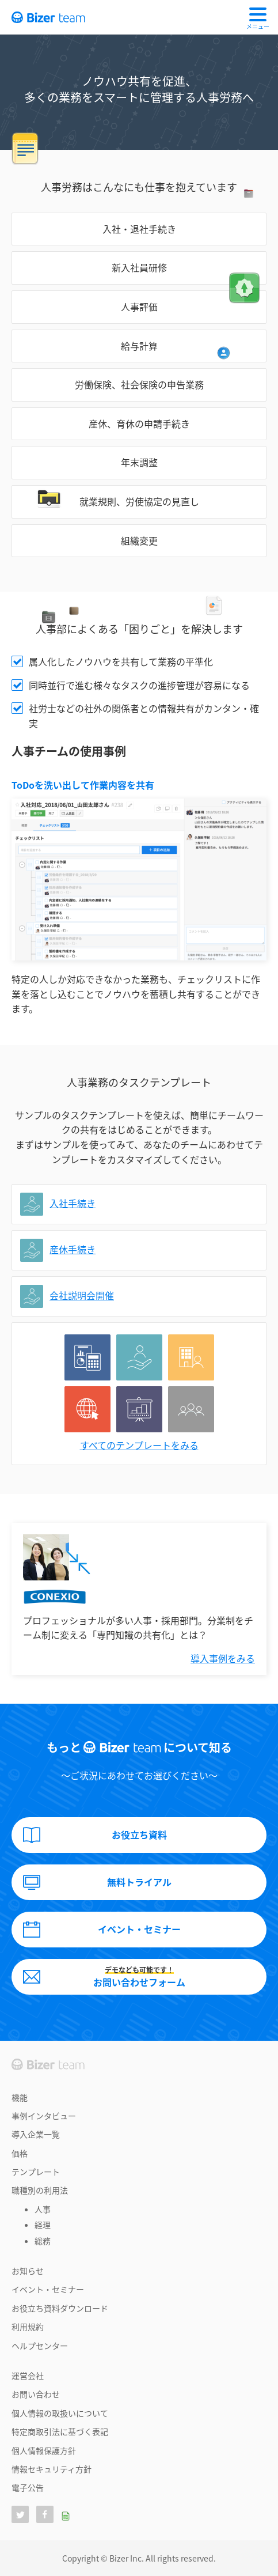 This screenshot has width=278, height=2576. I want to click on open videos folder, so click(48, 616).